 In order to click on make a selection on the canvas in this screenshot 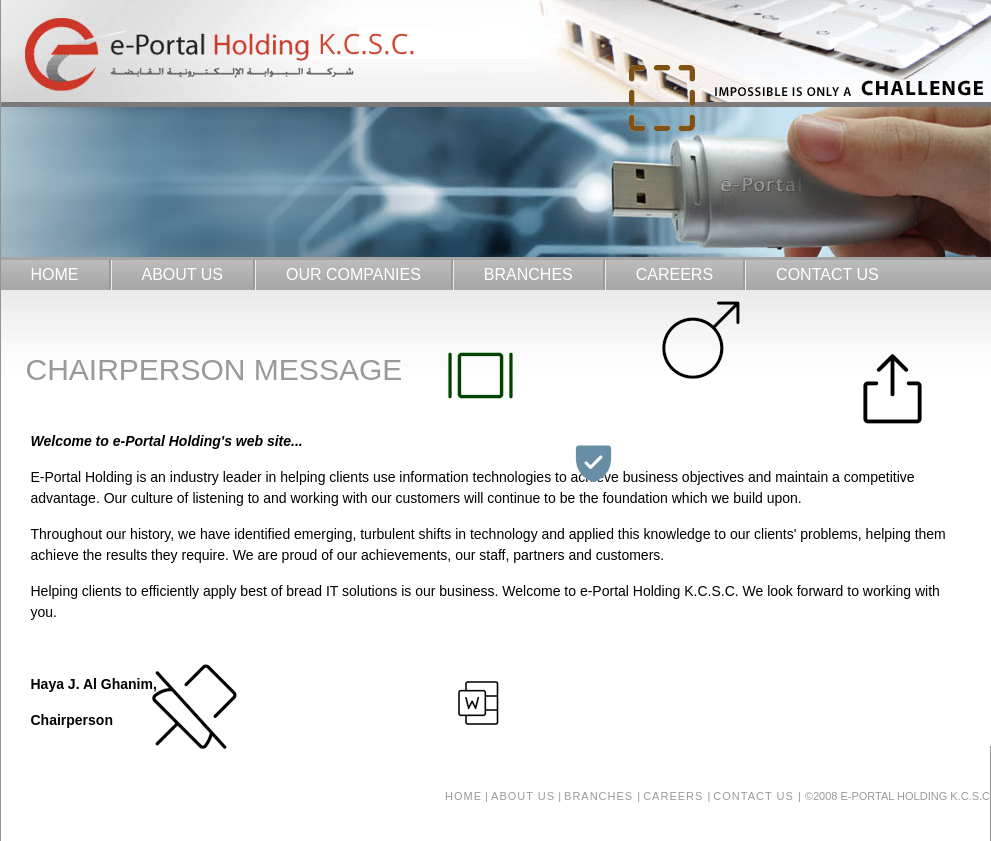, I will do `click(662, 98)`.